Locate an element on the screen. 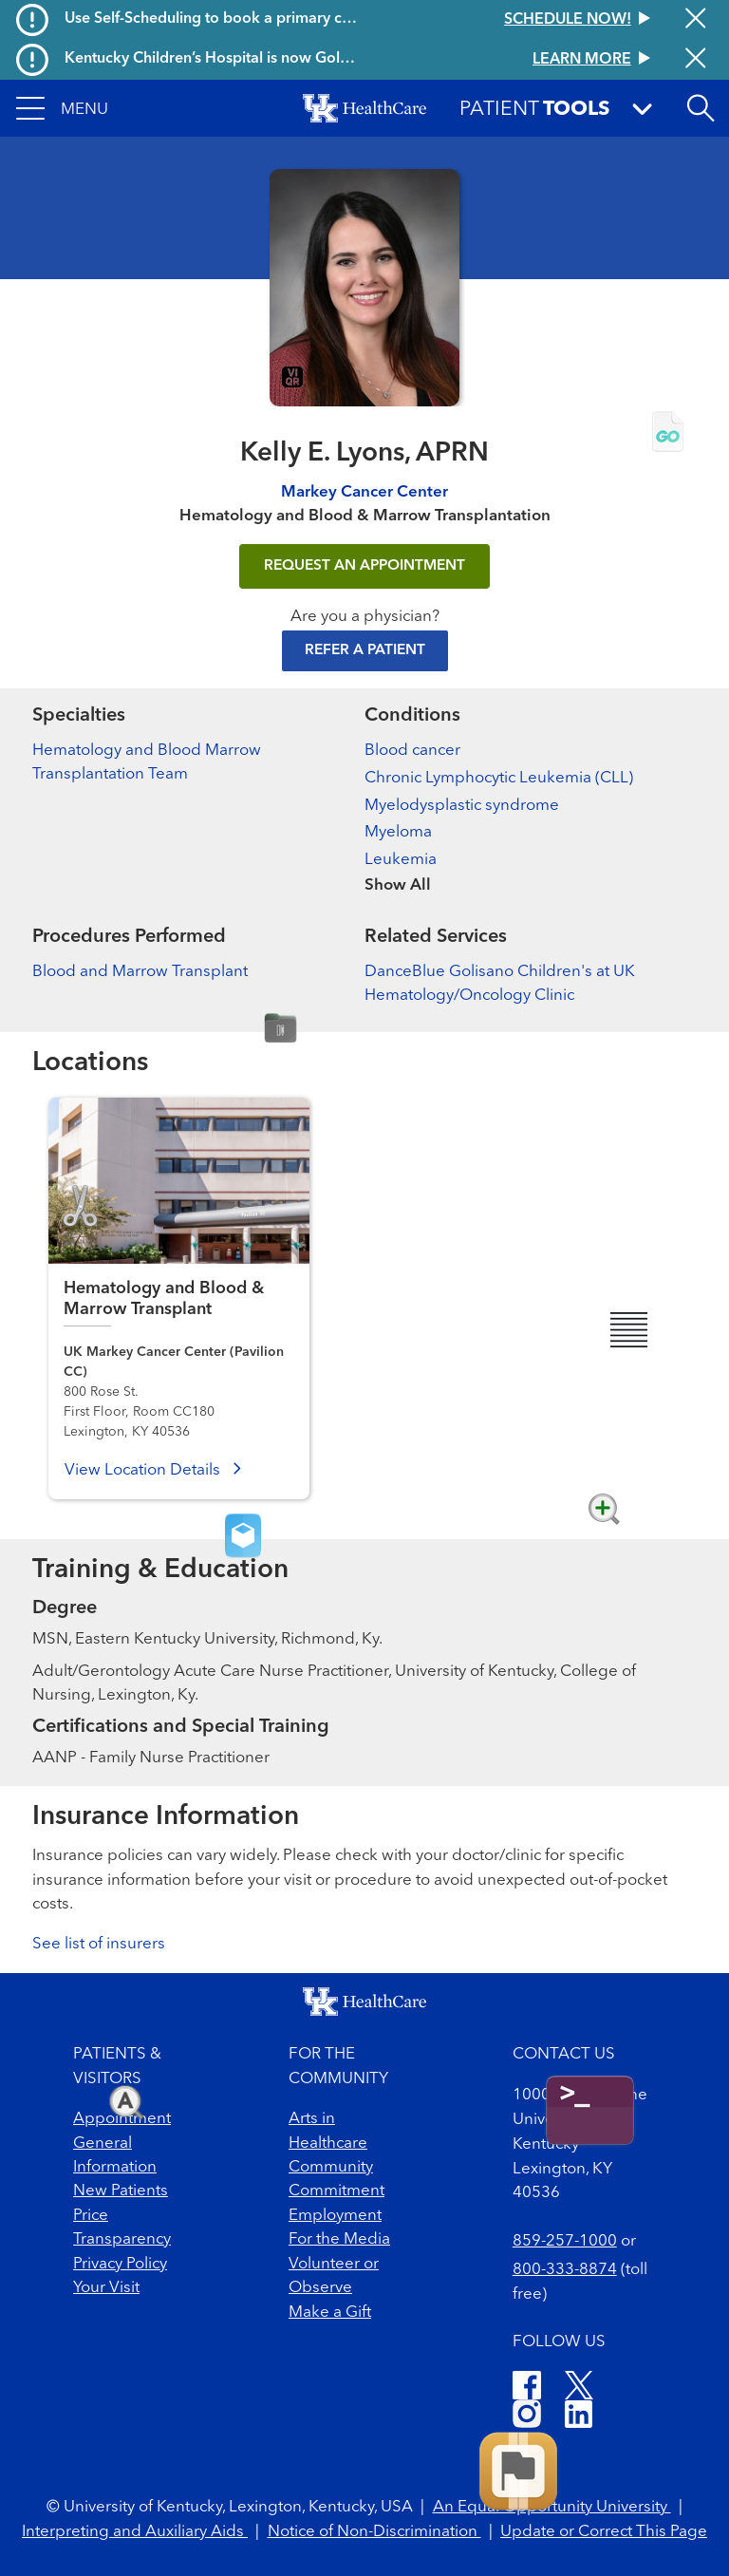 Image resolution: width=729 pixels, height=2576 pixels. a flatpak application package file is located at coordinates (243, 1535).